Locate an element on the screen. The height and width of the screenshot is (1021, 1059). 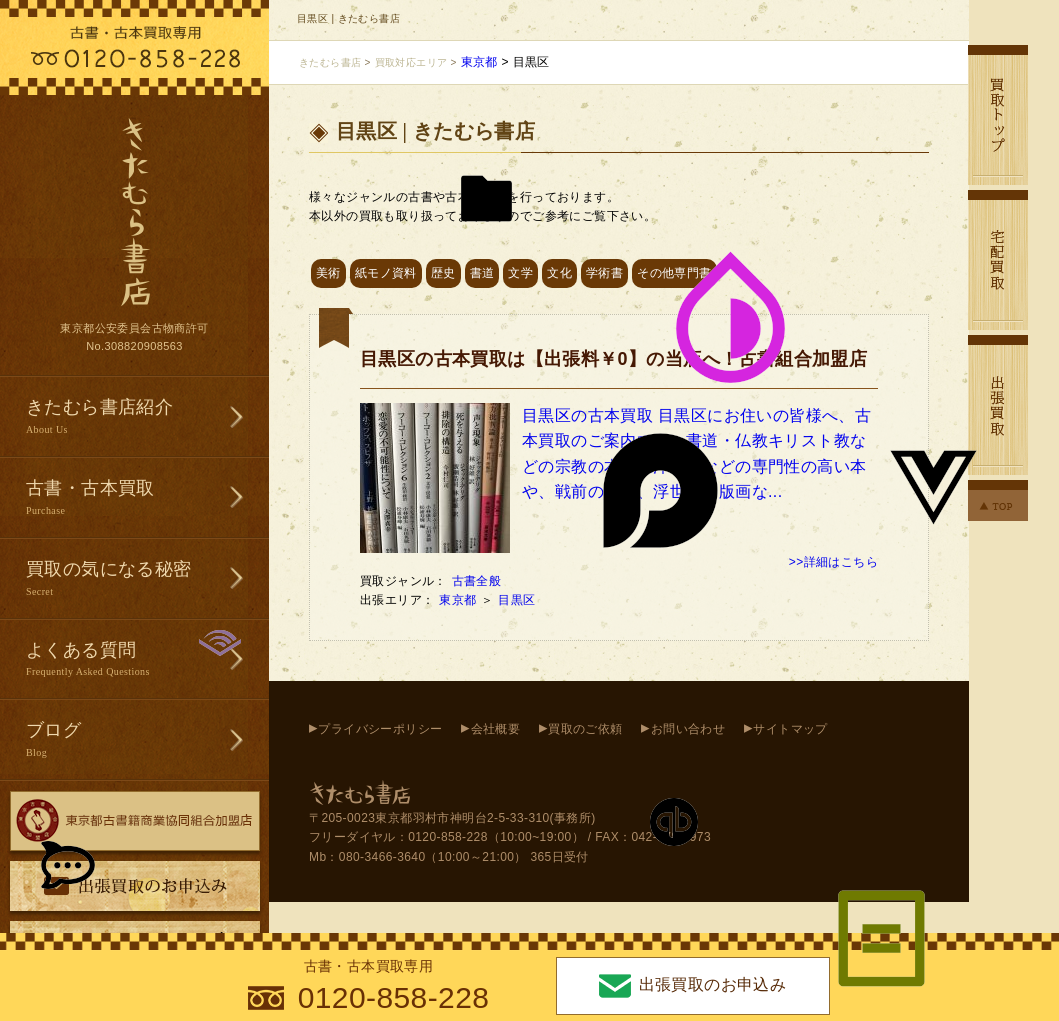
open microsoft loop app is located at coordinates (660, 490).